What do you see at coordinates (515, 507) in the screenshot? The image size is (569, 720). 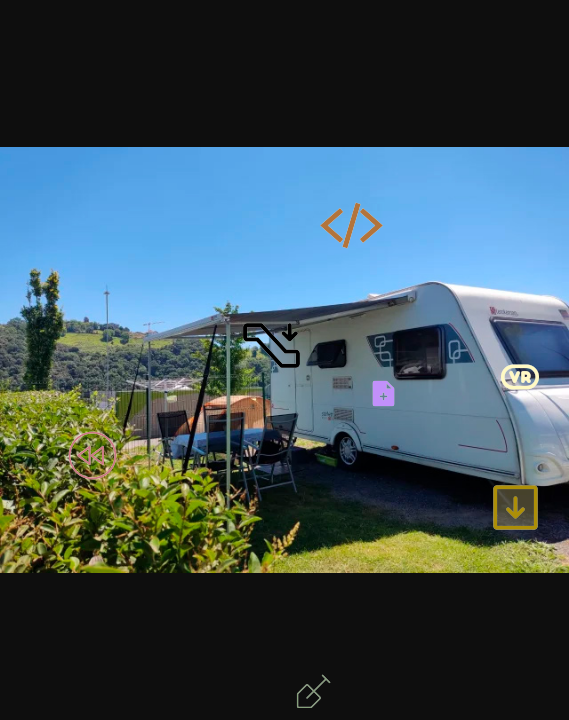 I see `download file or content` at bounding box center [515, 507].